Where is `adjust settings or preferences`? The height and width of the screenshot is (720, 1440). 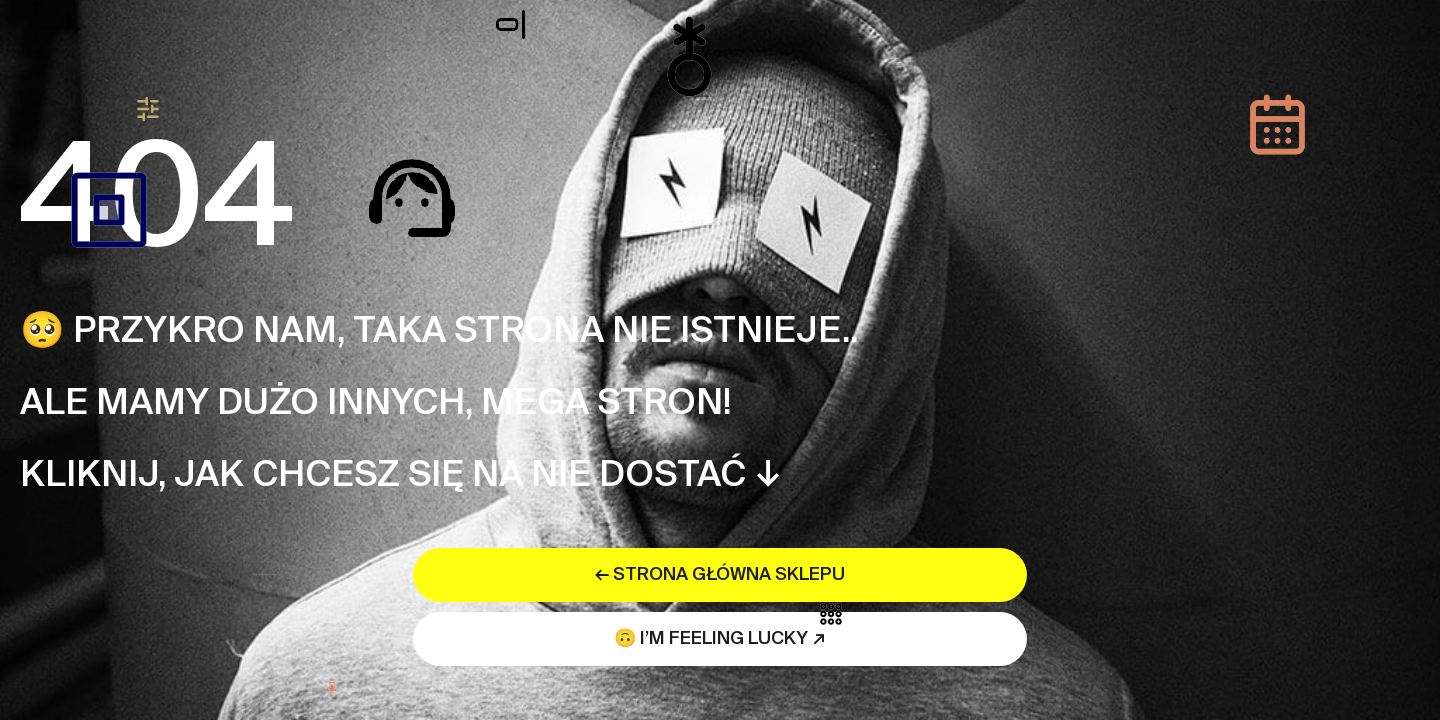 adjust settings or preferences is located at coordinates (148, 109).